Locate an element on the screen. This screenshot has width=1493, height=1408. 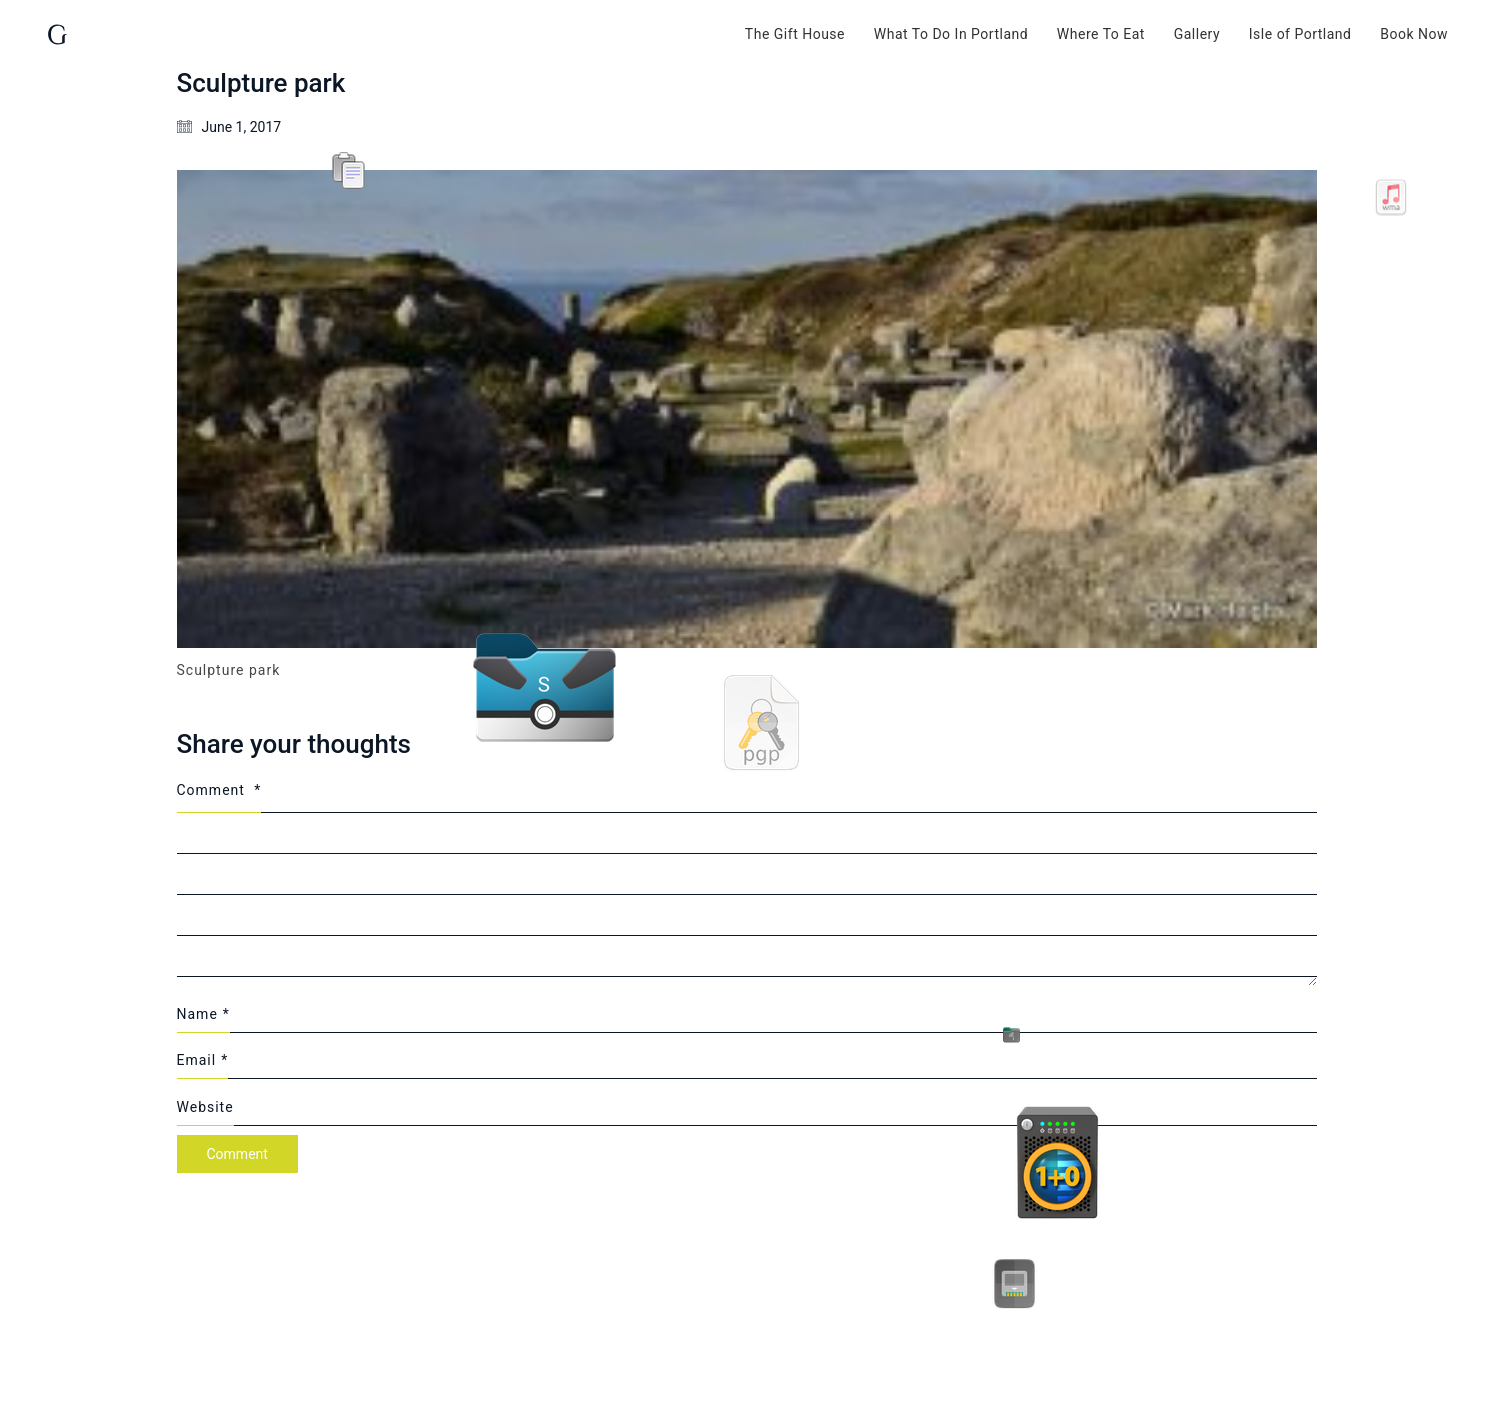
a PGP encryption key file is located at coordinates (761, 722).